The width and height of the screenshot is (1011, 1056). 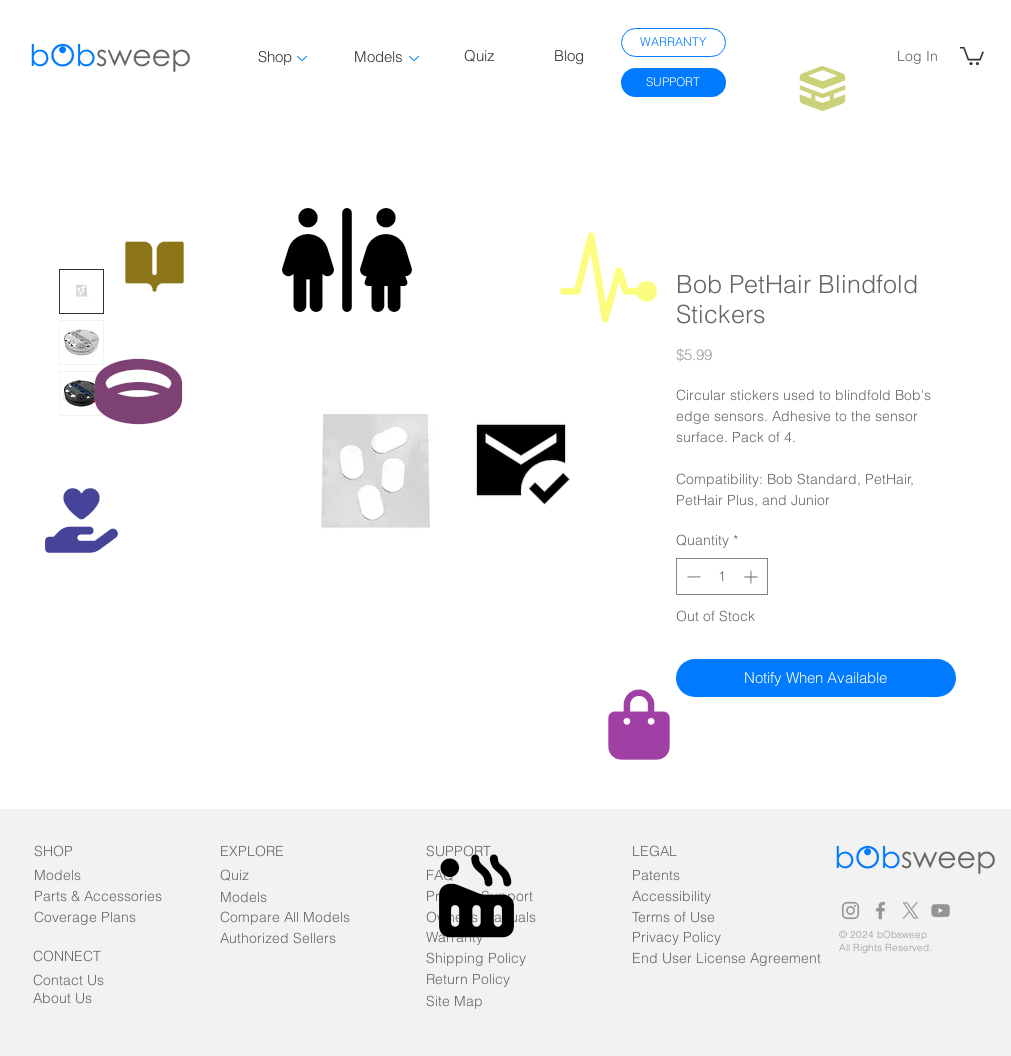 What do you see at coordinates (639, 729) in the screenshot?
I see `view your shopping bag` at bounding box center [639, 729].